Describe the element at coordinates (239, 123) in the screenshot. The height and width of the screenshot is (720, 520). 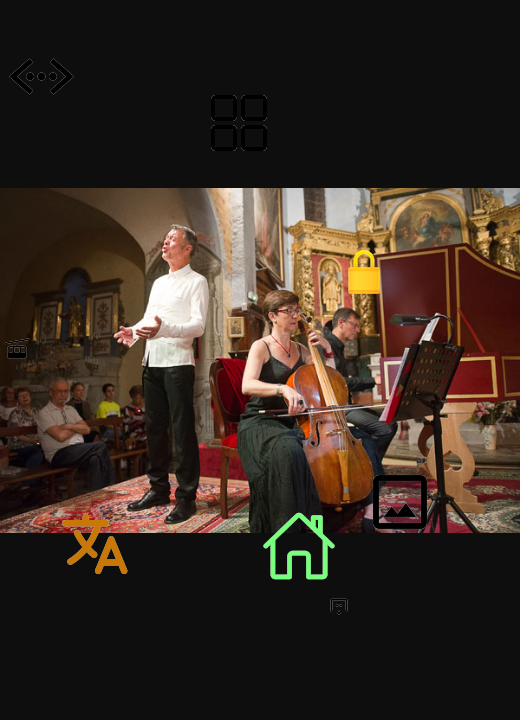
I see `view items in grid layout` at that location.